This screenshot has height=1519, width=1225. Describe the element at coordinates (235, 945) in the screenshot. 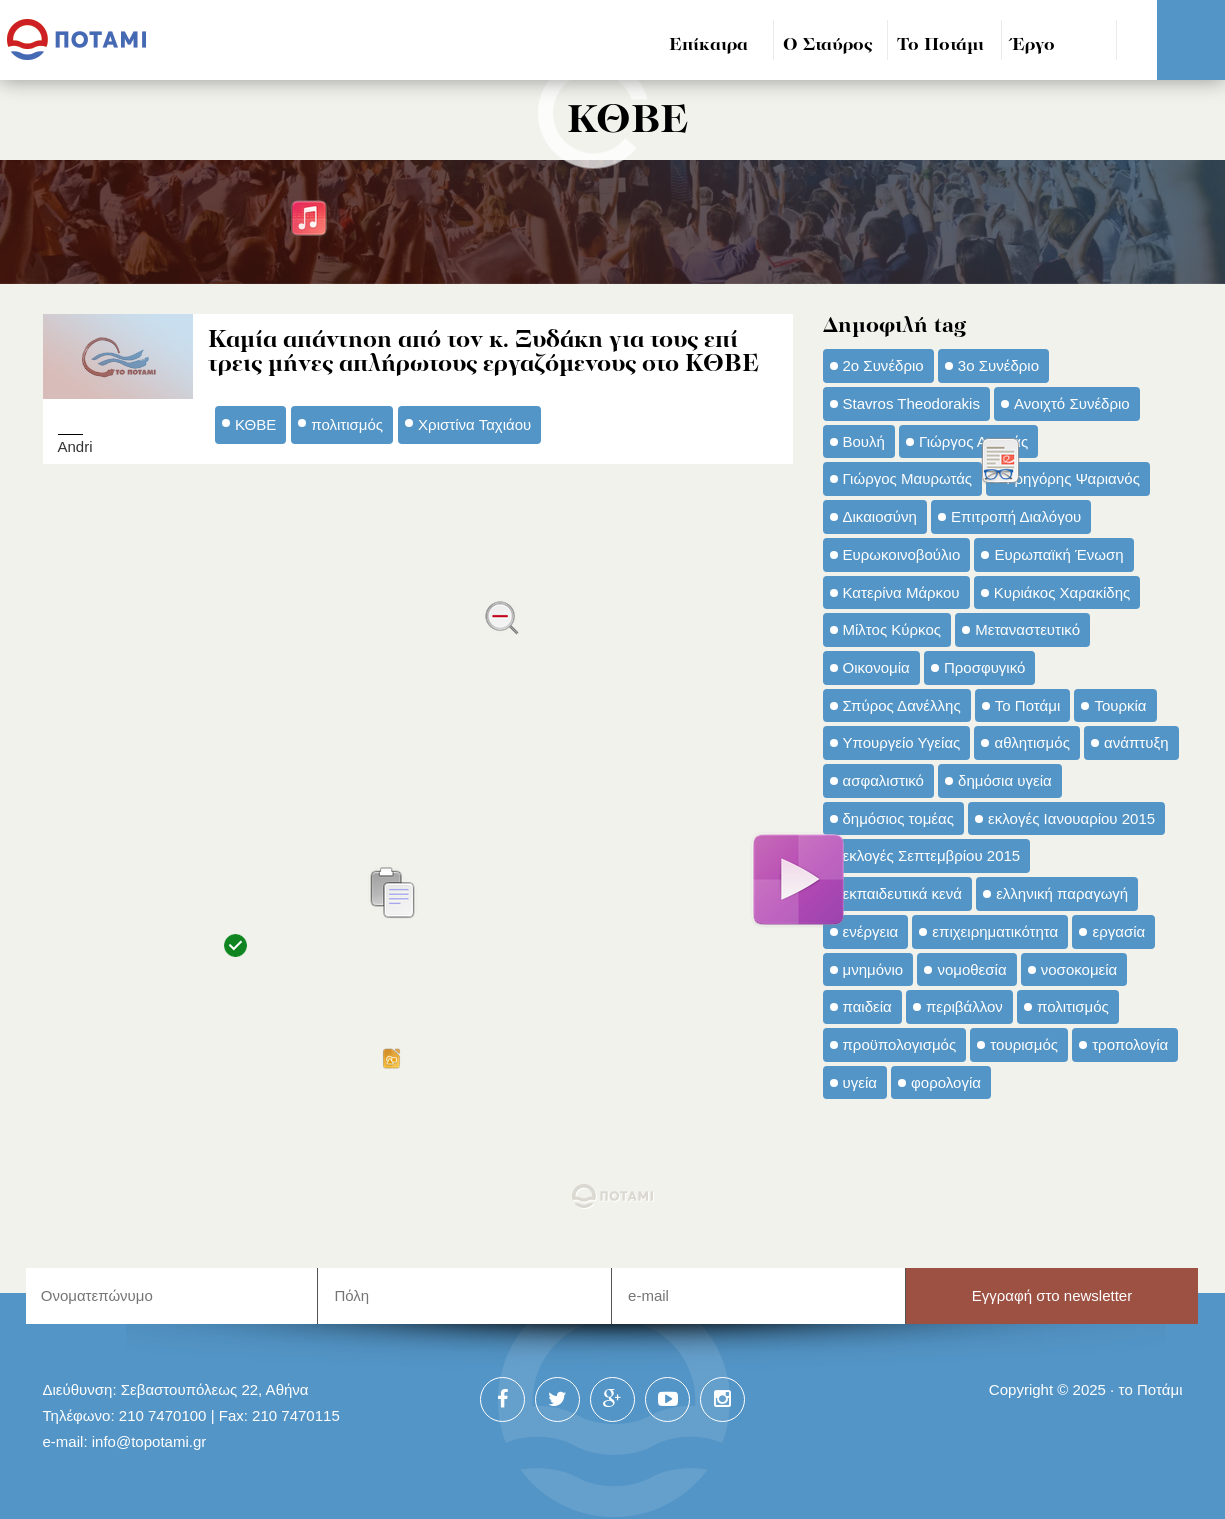

I see `indicates a selected or checked item` at that location.